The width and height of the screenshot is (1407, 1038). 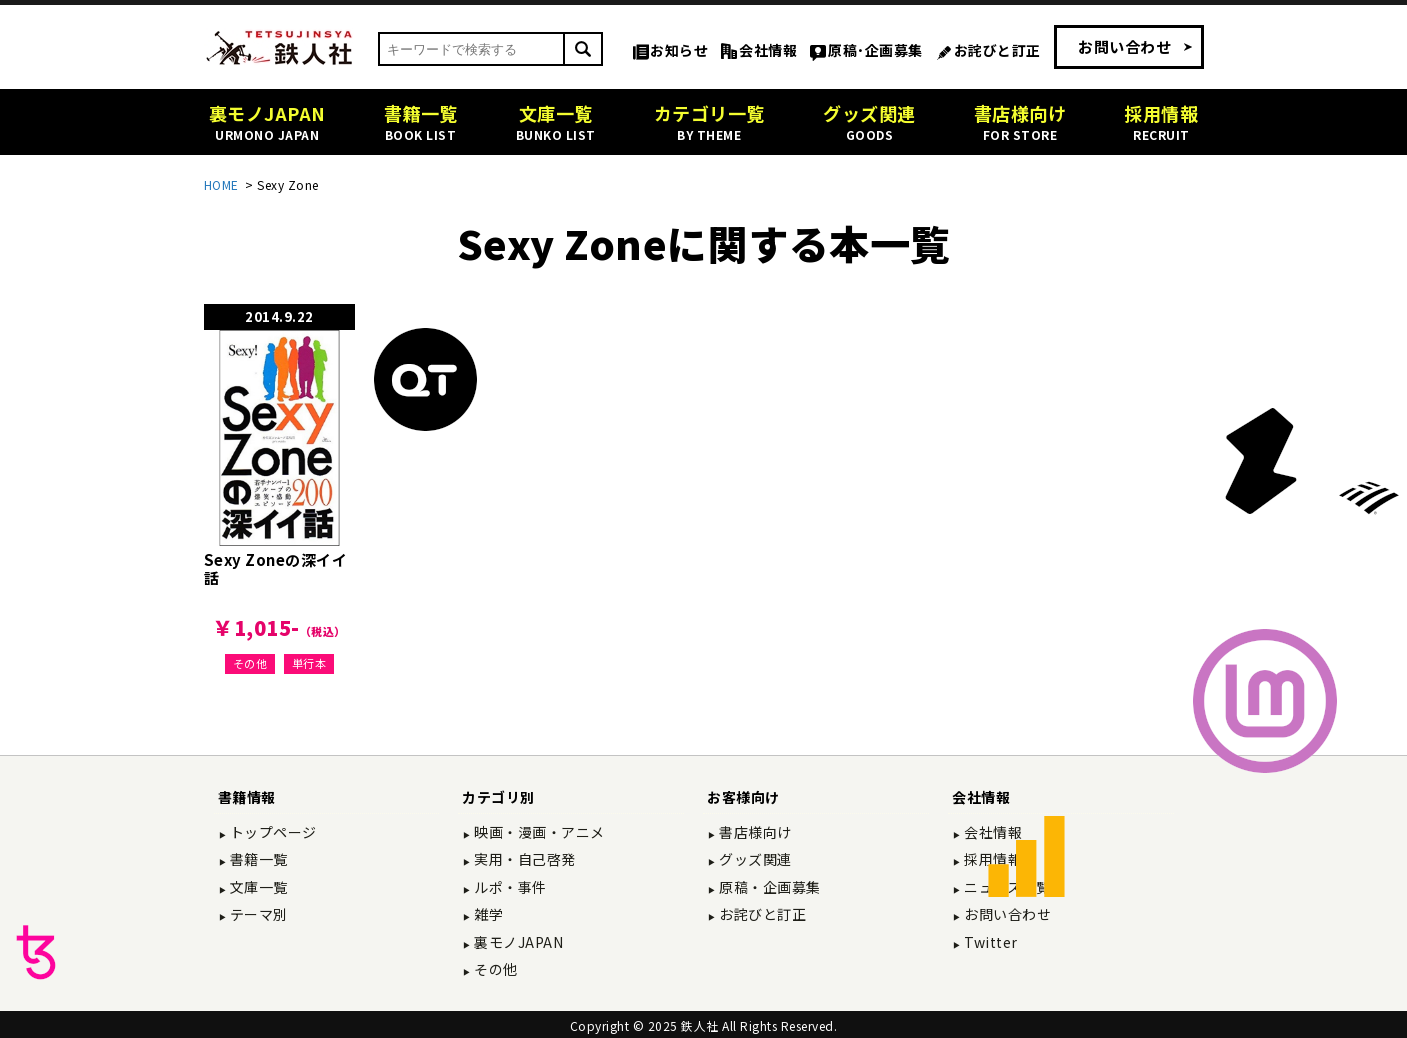 What do you see at coordinates (425, 379) in the screenshot?
I see `quicktype app or service logo` at bounding box center [425, 379].